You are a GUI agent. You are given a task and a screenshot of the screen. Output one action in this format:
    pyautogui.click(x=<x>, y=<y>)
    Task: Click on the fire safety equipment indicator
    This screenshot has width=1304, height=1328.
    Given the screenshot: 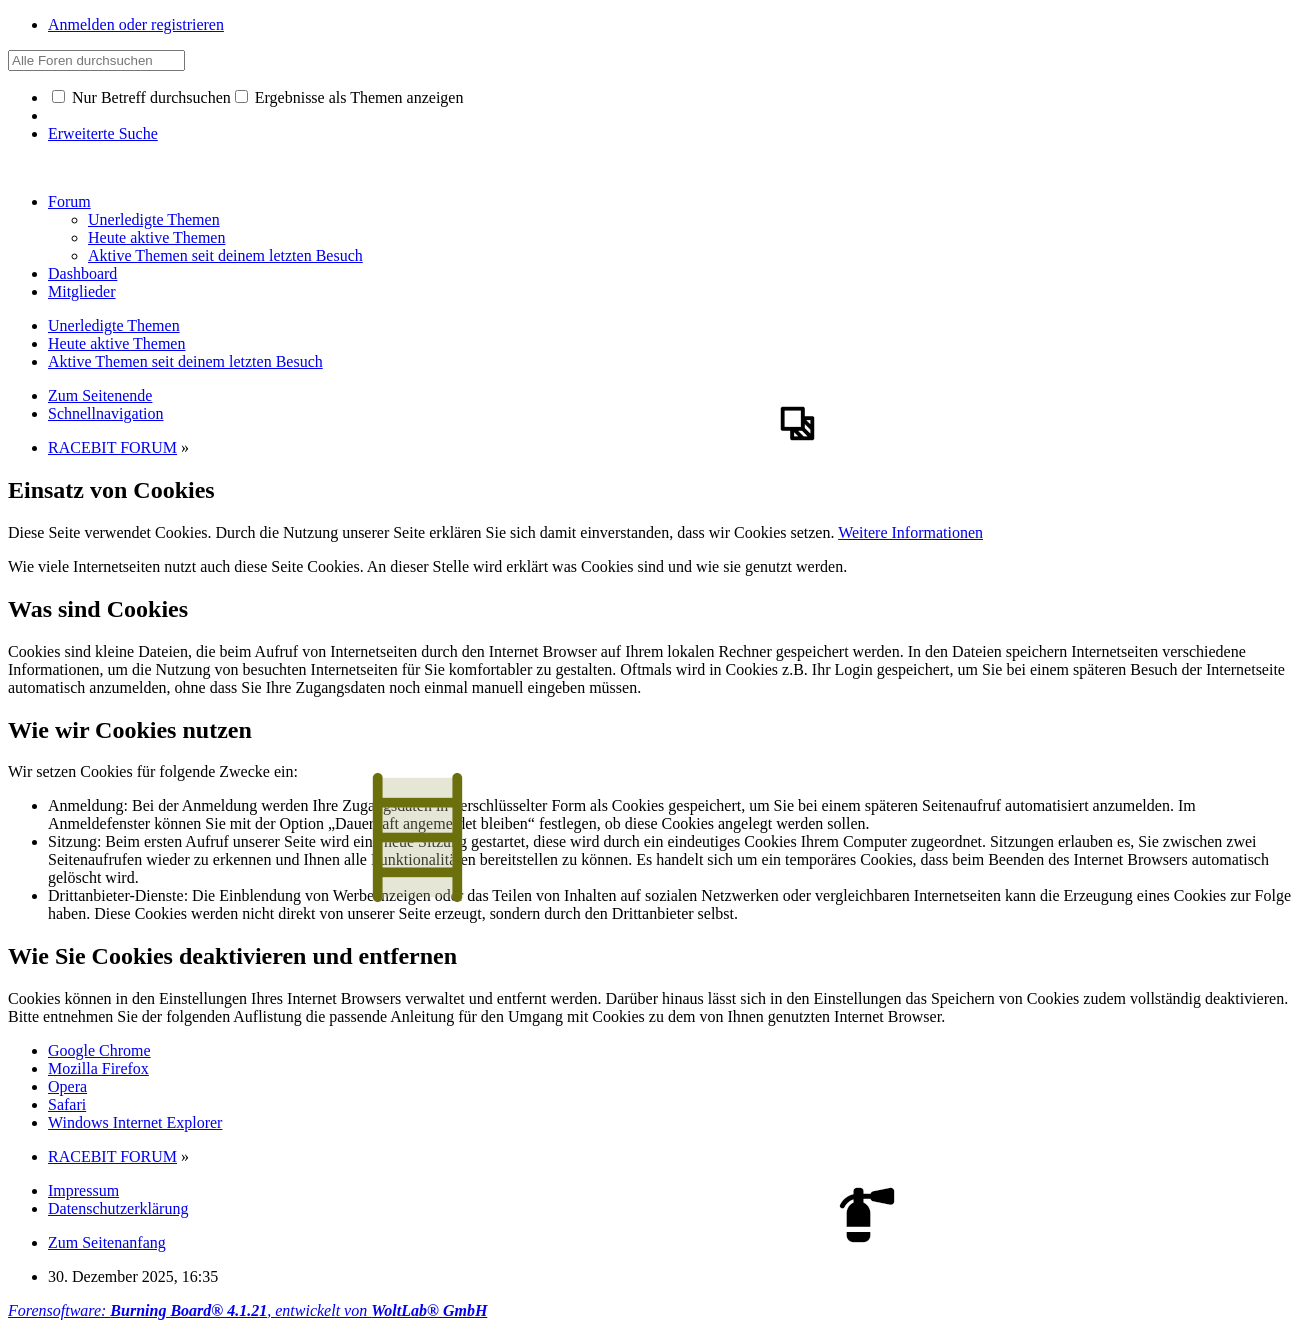 What is the action you would take?
    pyautogui.click(x=867, y=1215)
    